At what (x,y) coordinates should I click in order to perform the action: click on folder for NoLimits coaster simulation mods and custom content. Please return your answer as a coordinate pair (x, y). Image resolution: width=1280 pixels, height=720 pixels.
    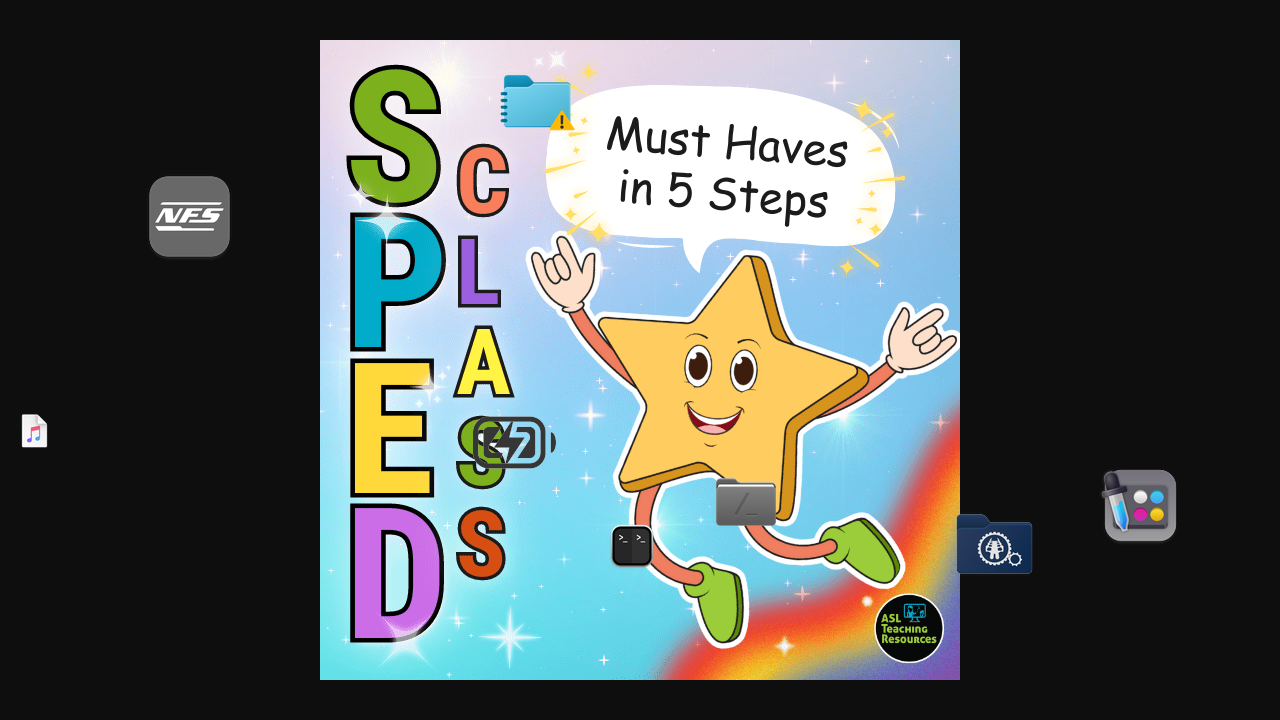
    Looking at the image, I should click on (994, 546).